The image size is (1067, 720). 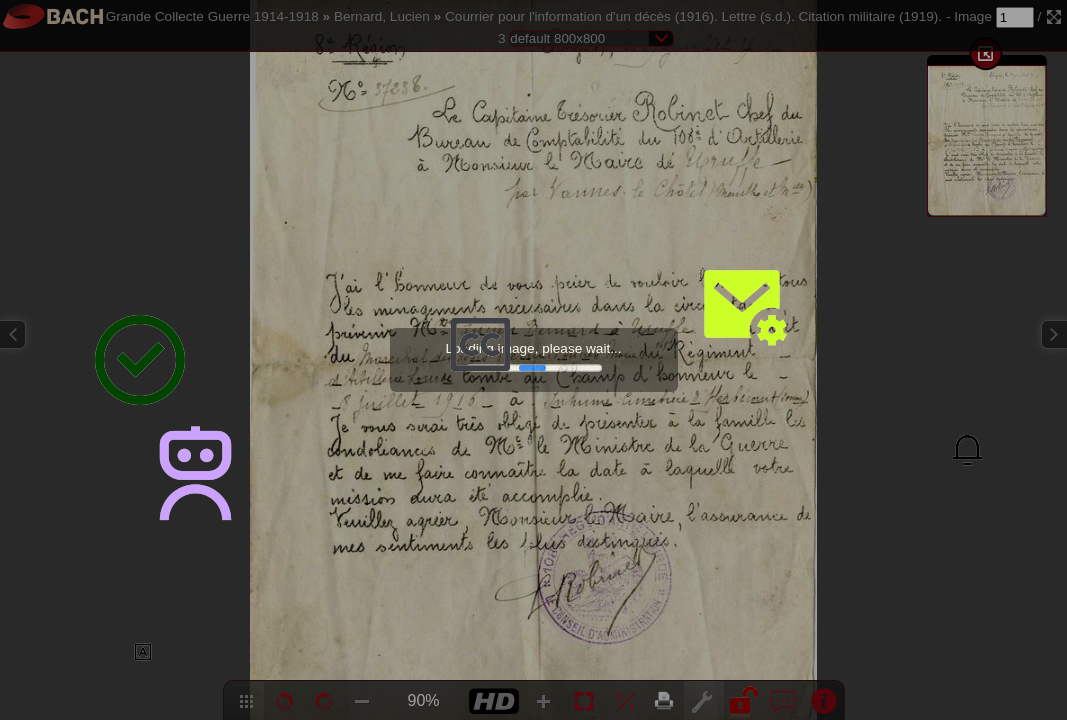 What do you see at coordinates (742, 304) in the screenshot?
I see `access email settings` at bounding box center [742, 304].